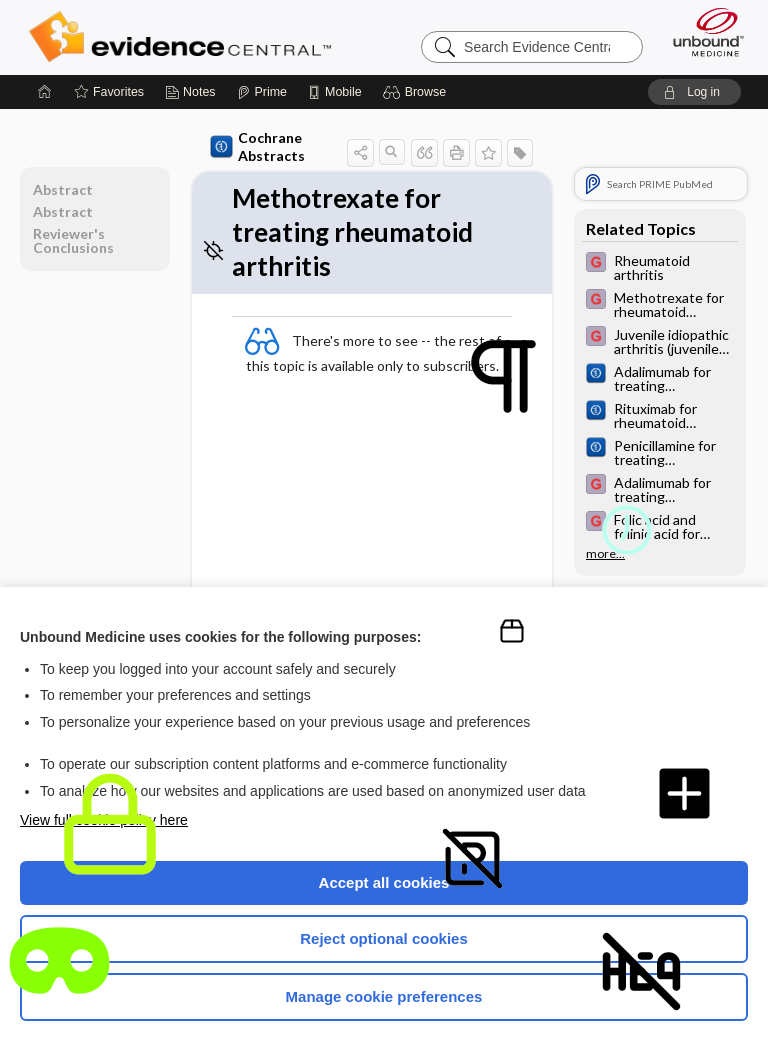  What do you see at coordinates (110, 824) in the screenshot?
I see `indicates a secure or encrypted connection` at bounding box center [110, 824].